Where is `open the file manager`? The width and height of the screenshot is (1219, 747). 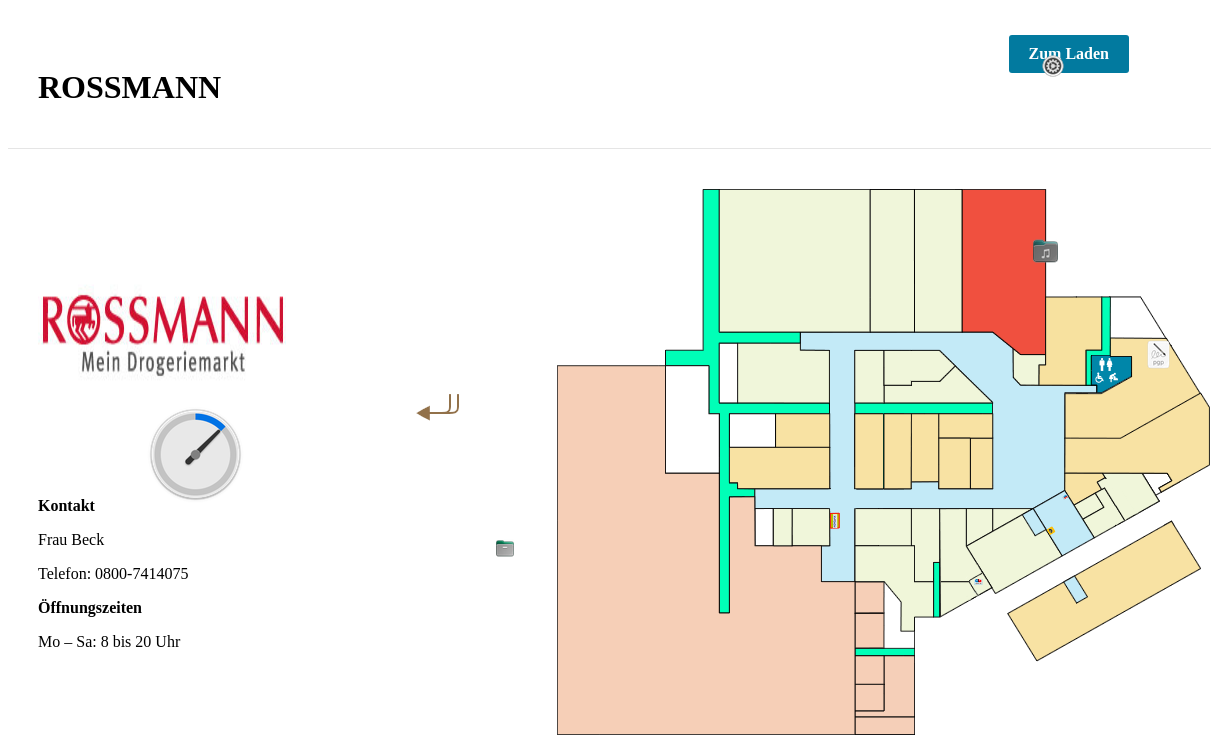 open the file manager is located at coordinates (505, 548).